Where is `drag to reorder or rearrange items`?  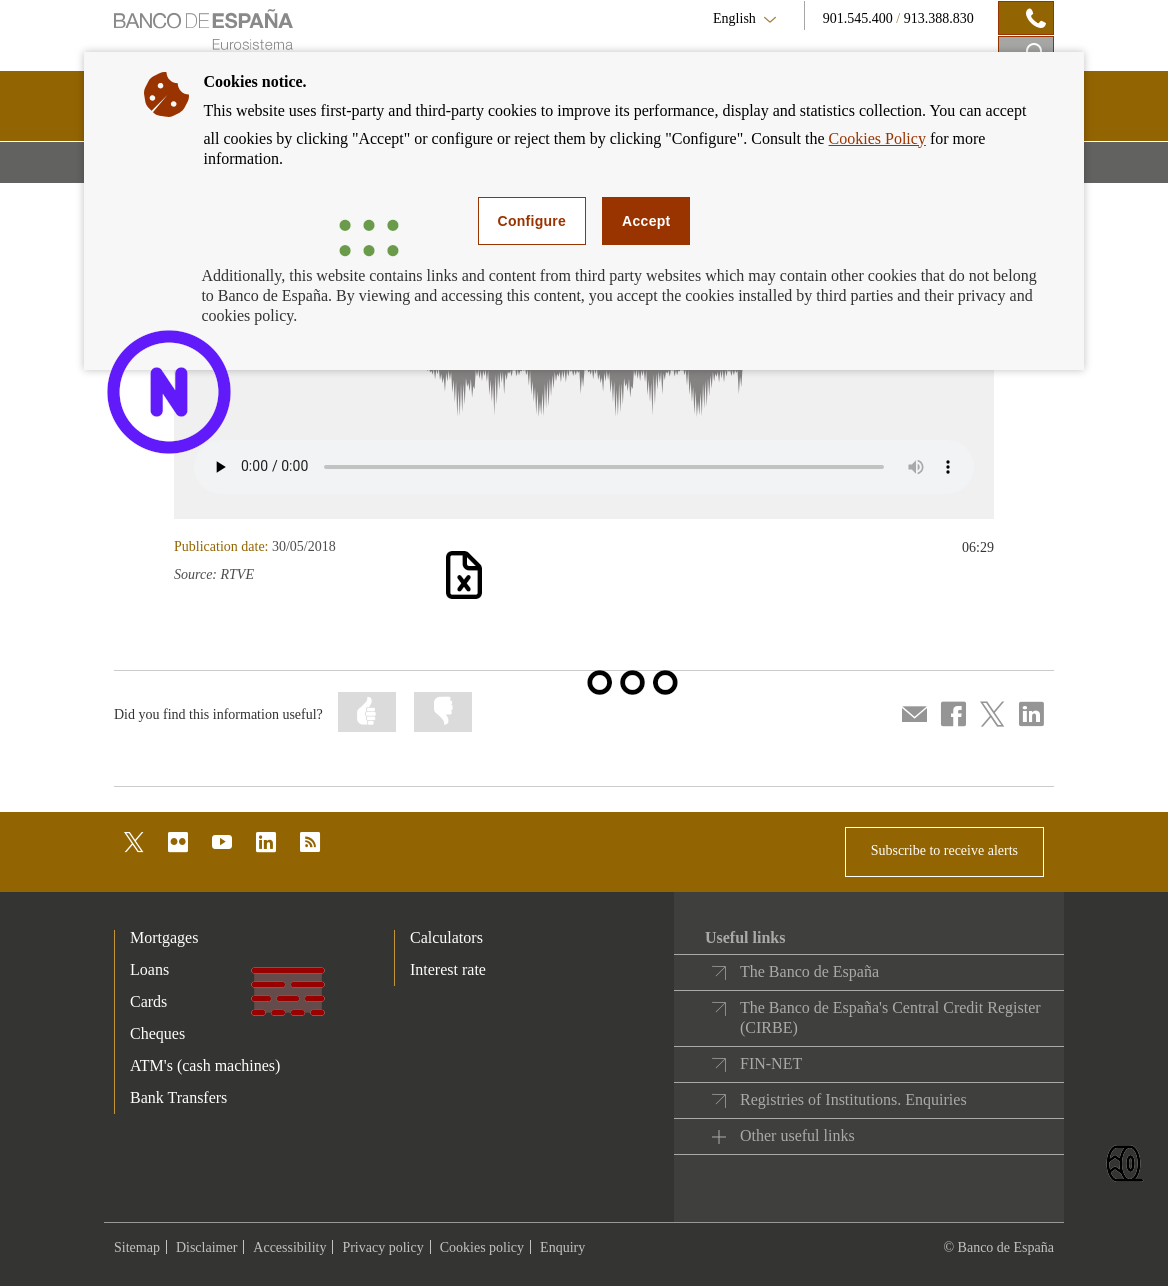 drag to reorder or rearrange items is located at coordinates (369, 238).